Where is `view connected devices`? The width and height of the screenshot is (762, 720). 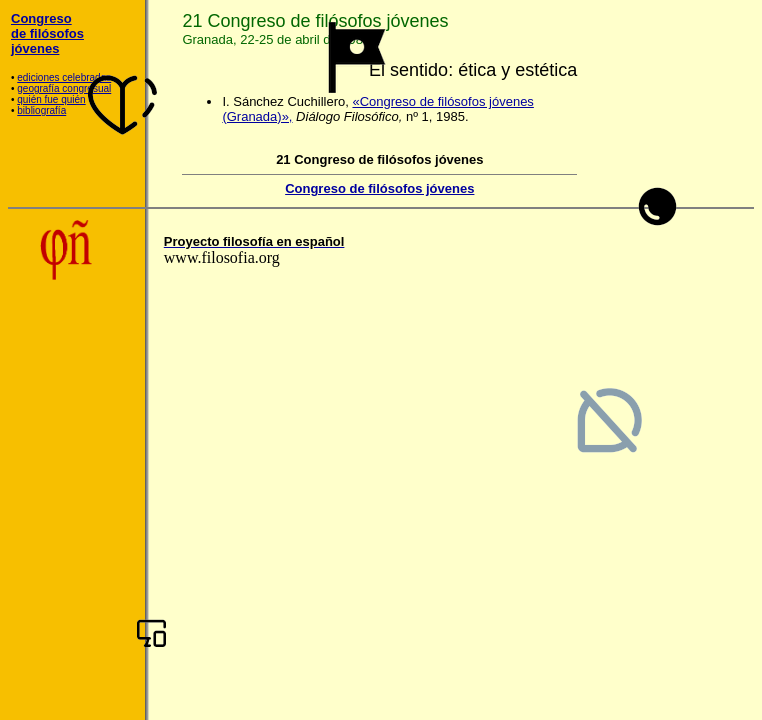
view connected devices is located at coordinates (151, 632).